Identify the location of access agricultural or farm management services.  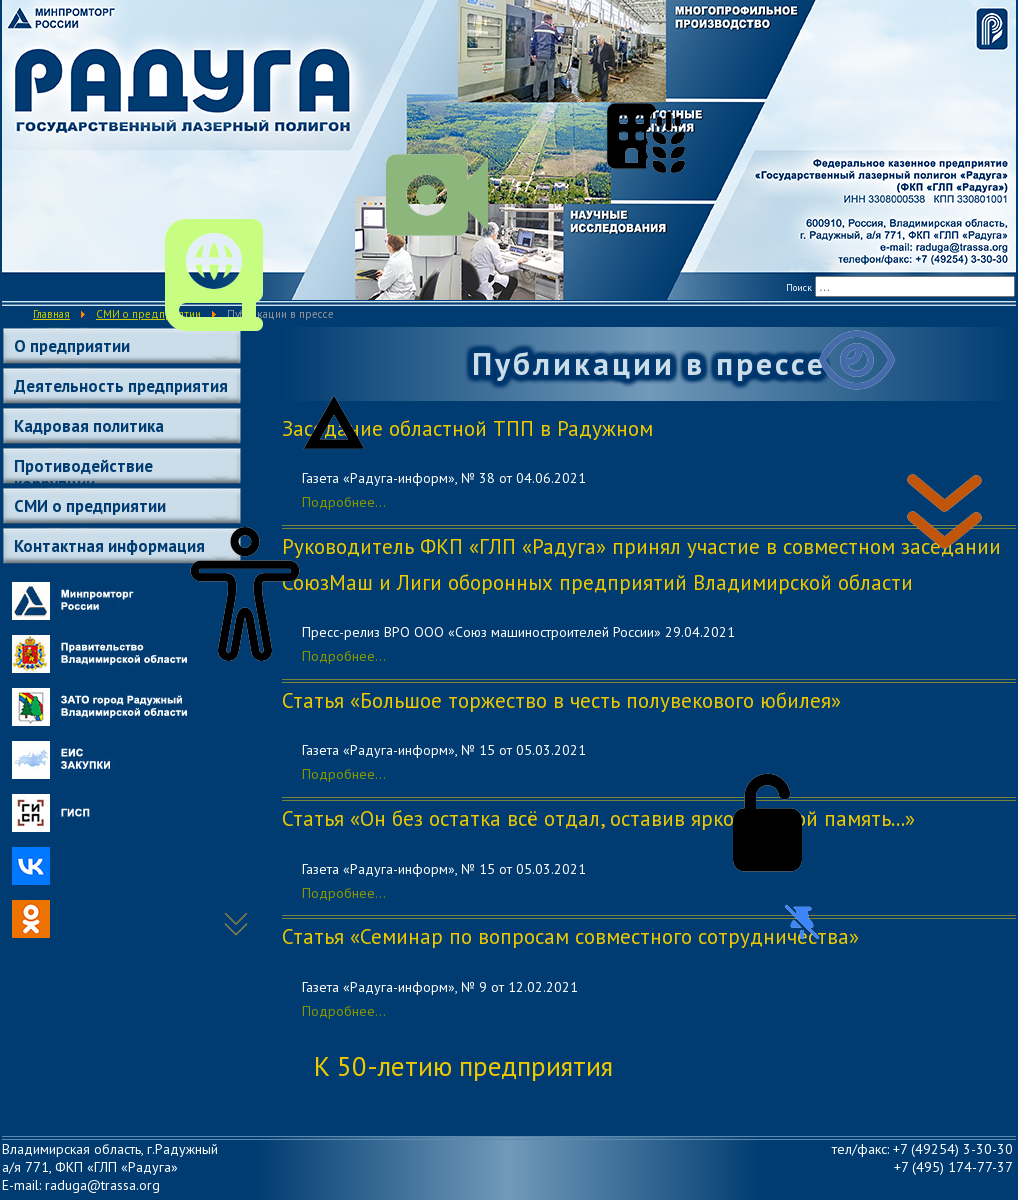
(644, 136).